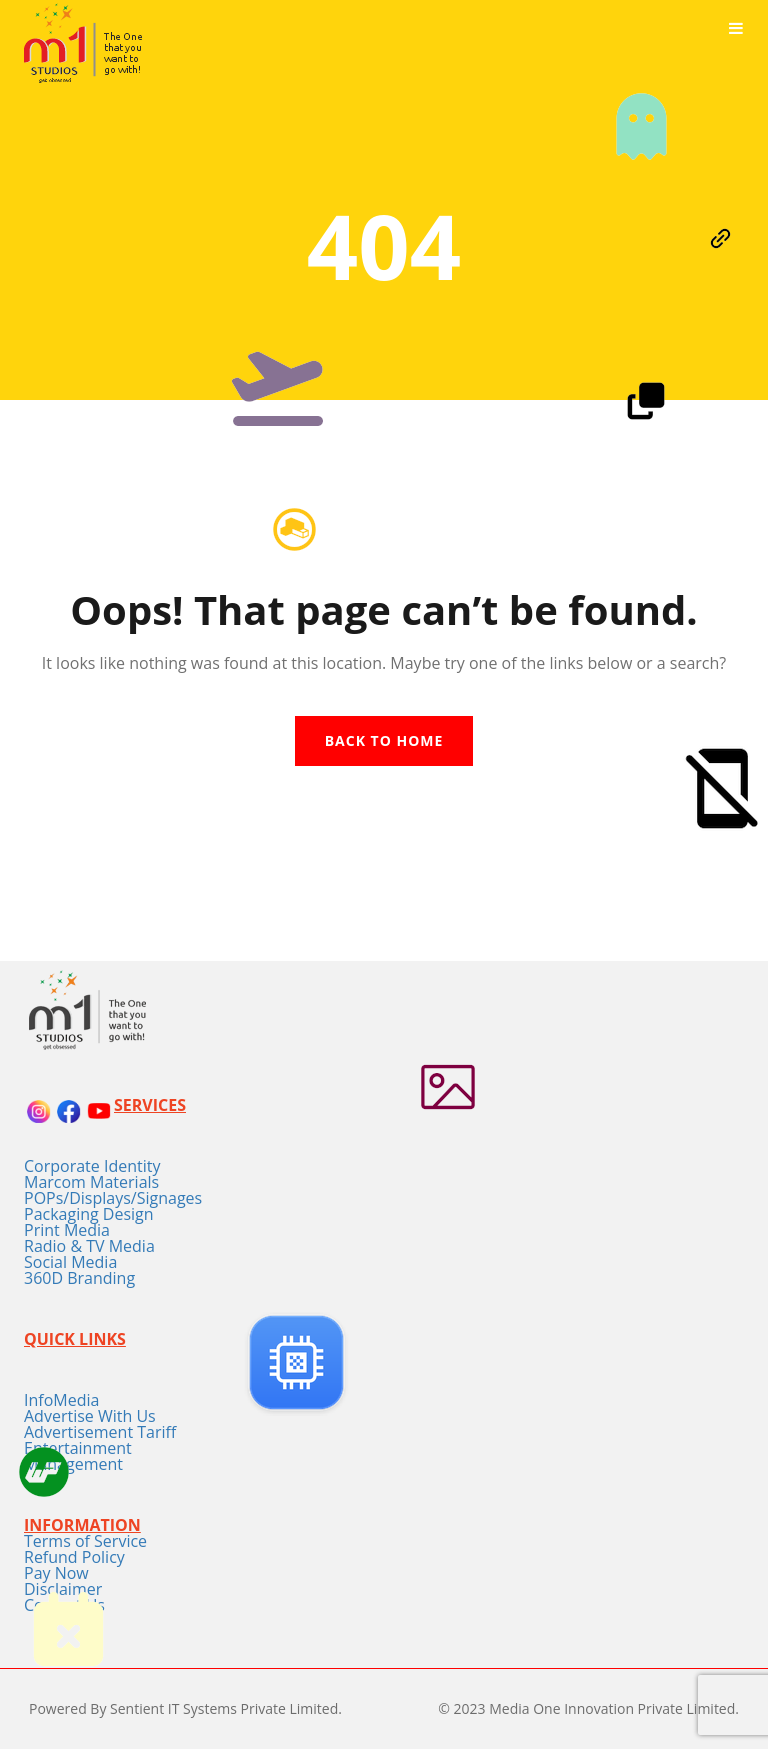 This screenshot has height=1749, width=768. Describe the element at coordinates (448, 1087) in the screenshot. I see `view media file` at that location.